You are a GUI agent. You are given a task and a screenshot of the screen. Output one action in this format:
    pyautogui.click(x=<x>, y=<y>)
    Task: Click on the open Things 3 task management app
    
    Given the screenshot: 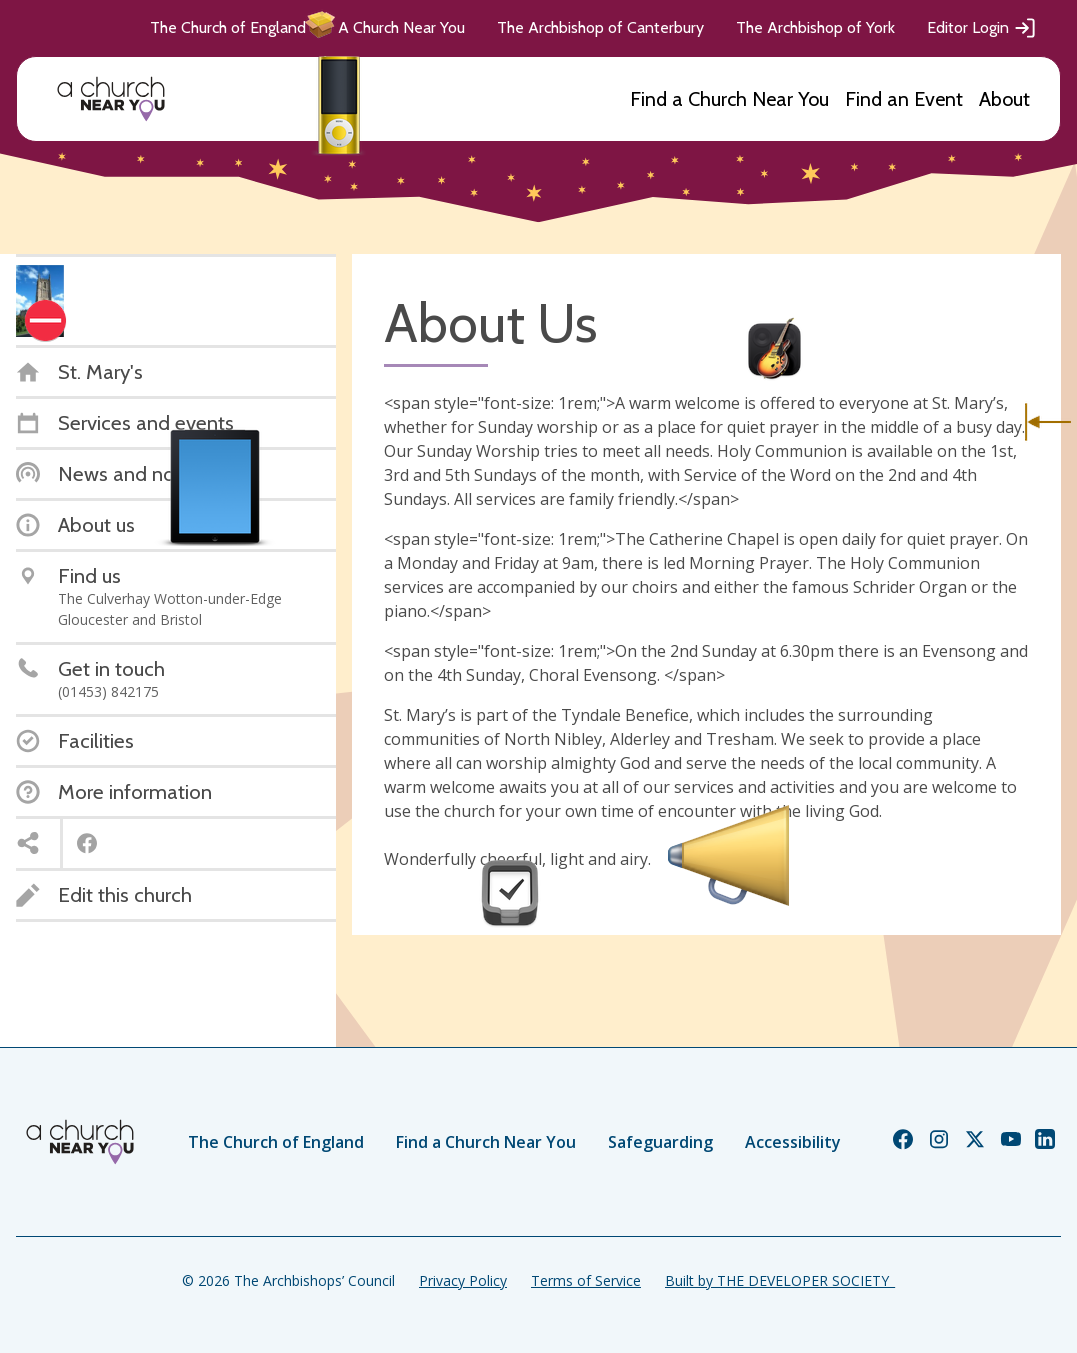 What is the action you would take?
    pyautogui.click(x=510, y=893)
    